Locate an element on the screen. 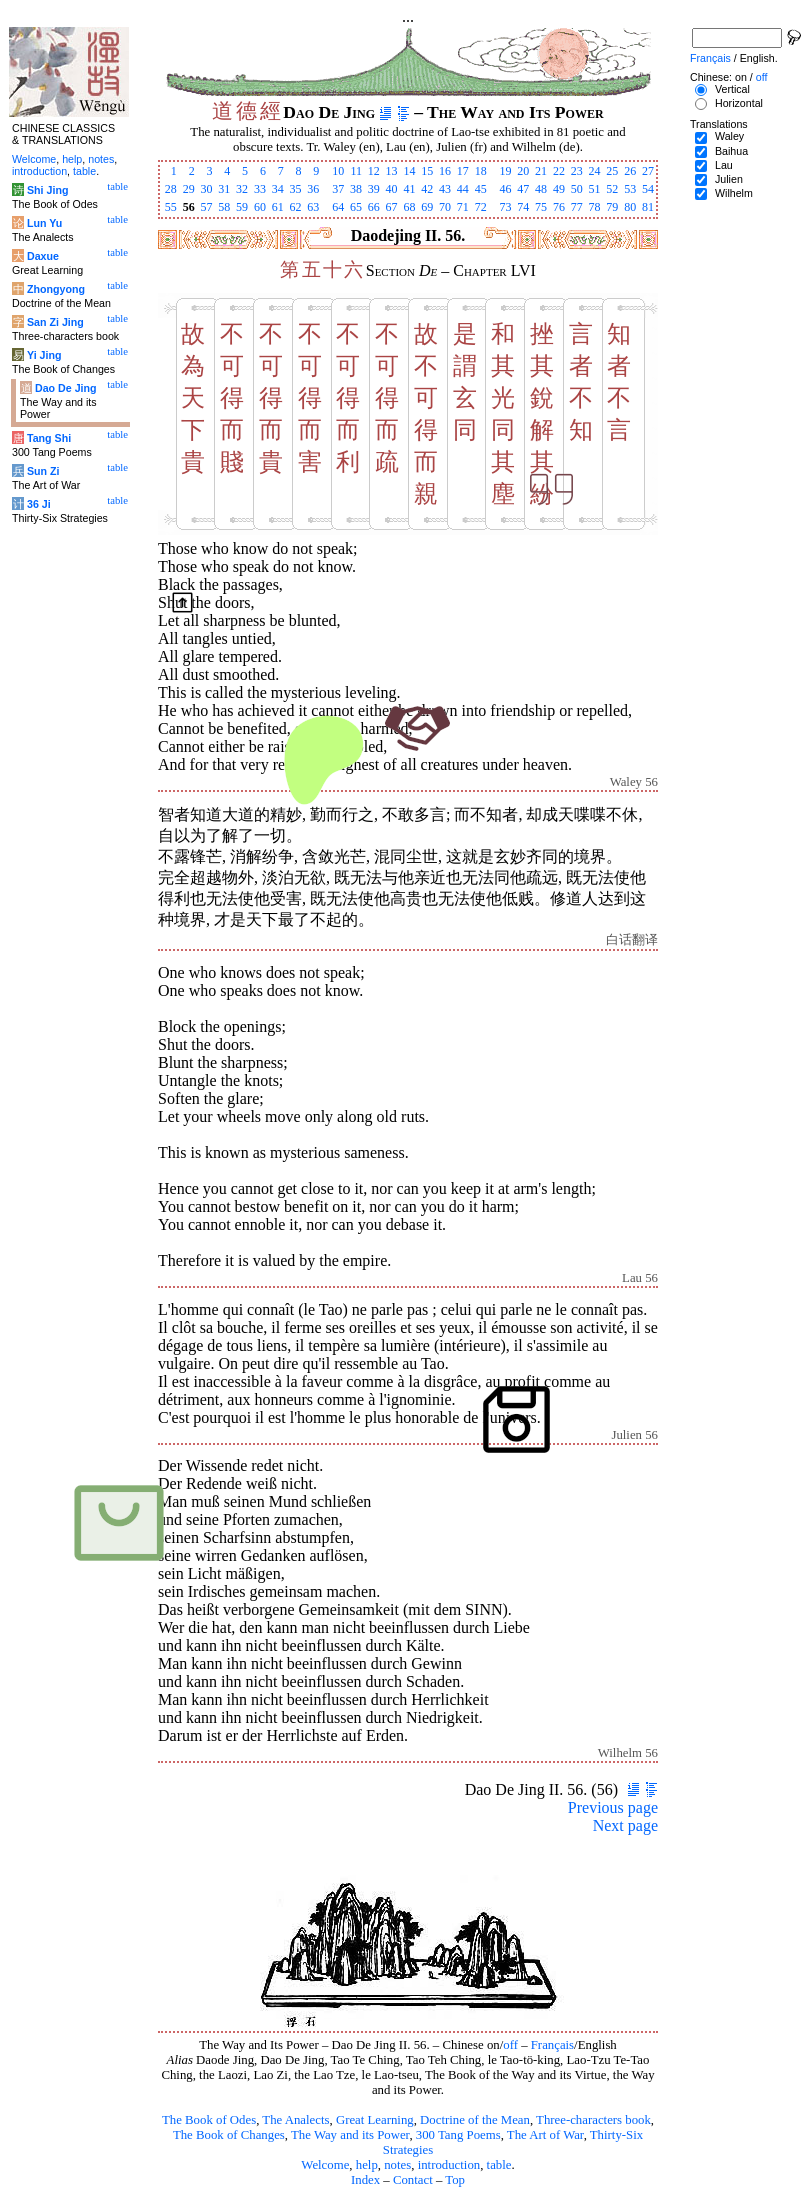 This screenshot has width=808, height=2198. link to patreon creator page is located at coordinates (320, 758).